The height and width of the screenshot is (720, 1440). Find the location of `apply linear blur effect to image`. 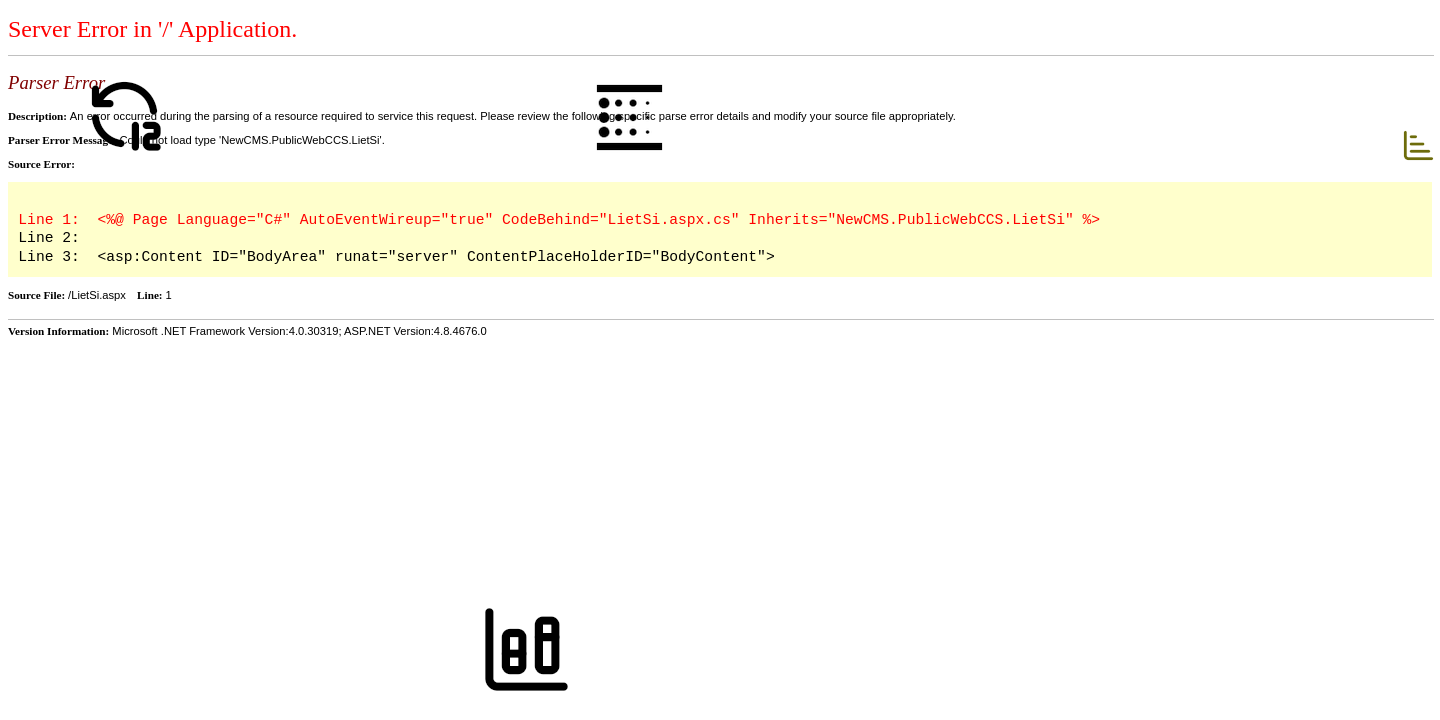

apply linear blur effect to image is located at coordinates (629, 117).